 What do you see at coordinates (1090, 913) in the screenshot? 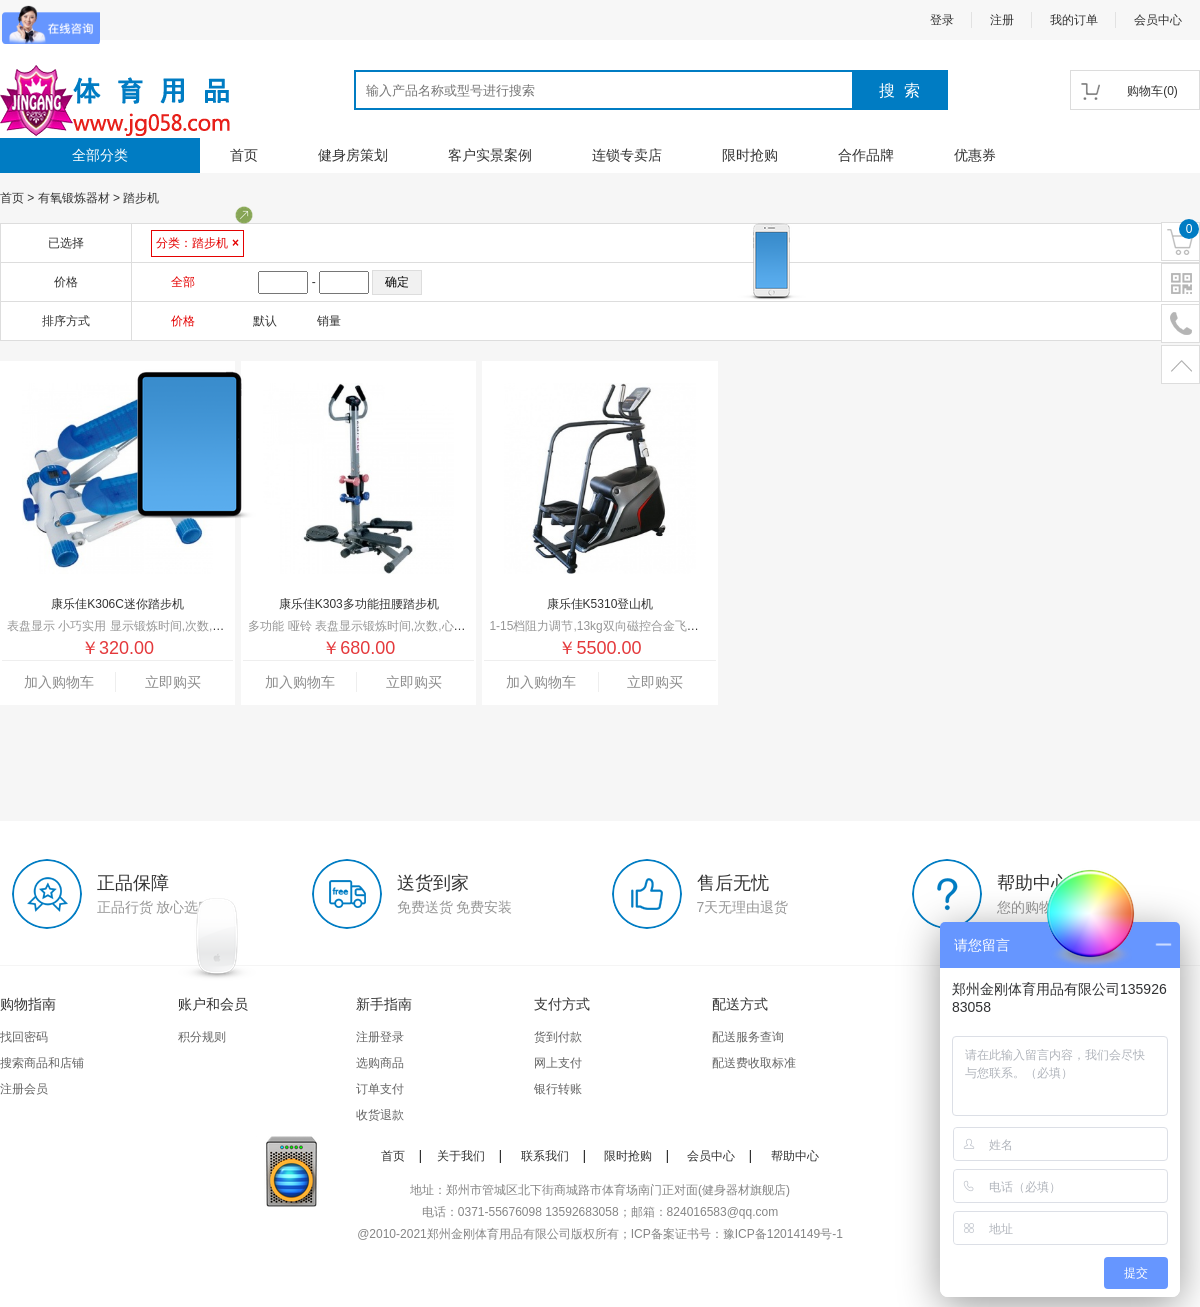
I see `customize profile background color` at bounding box center [1090, 913].